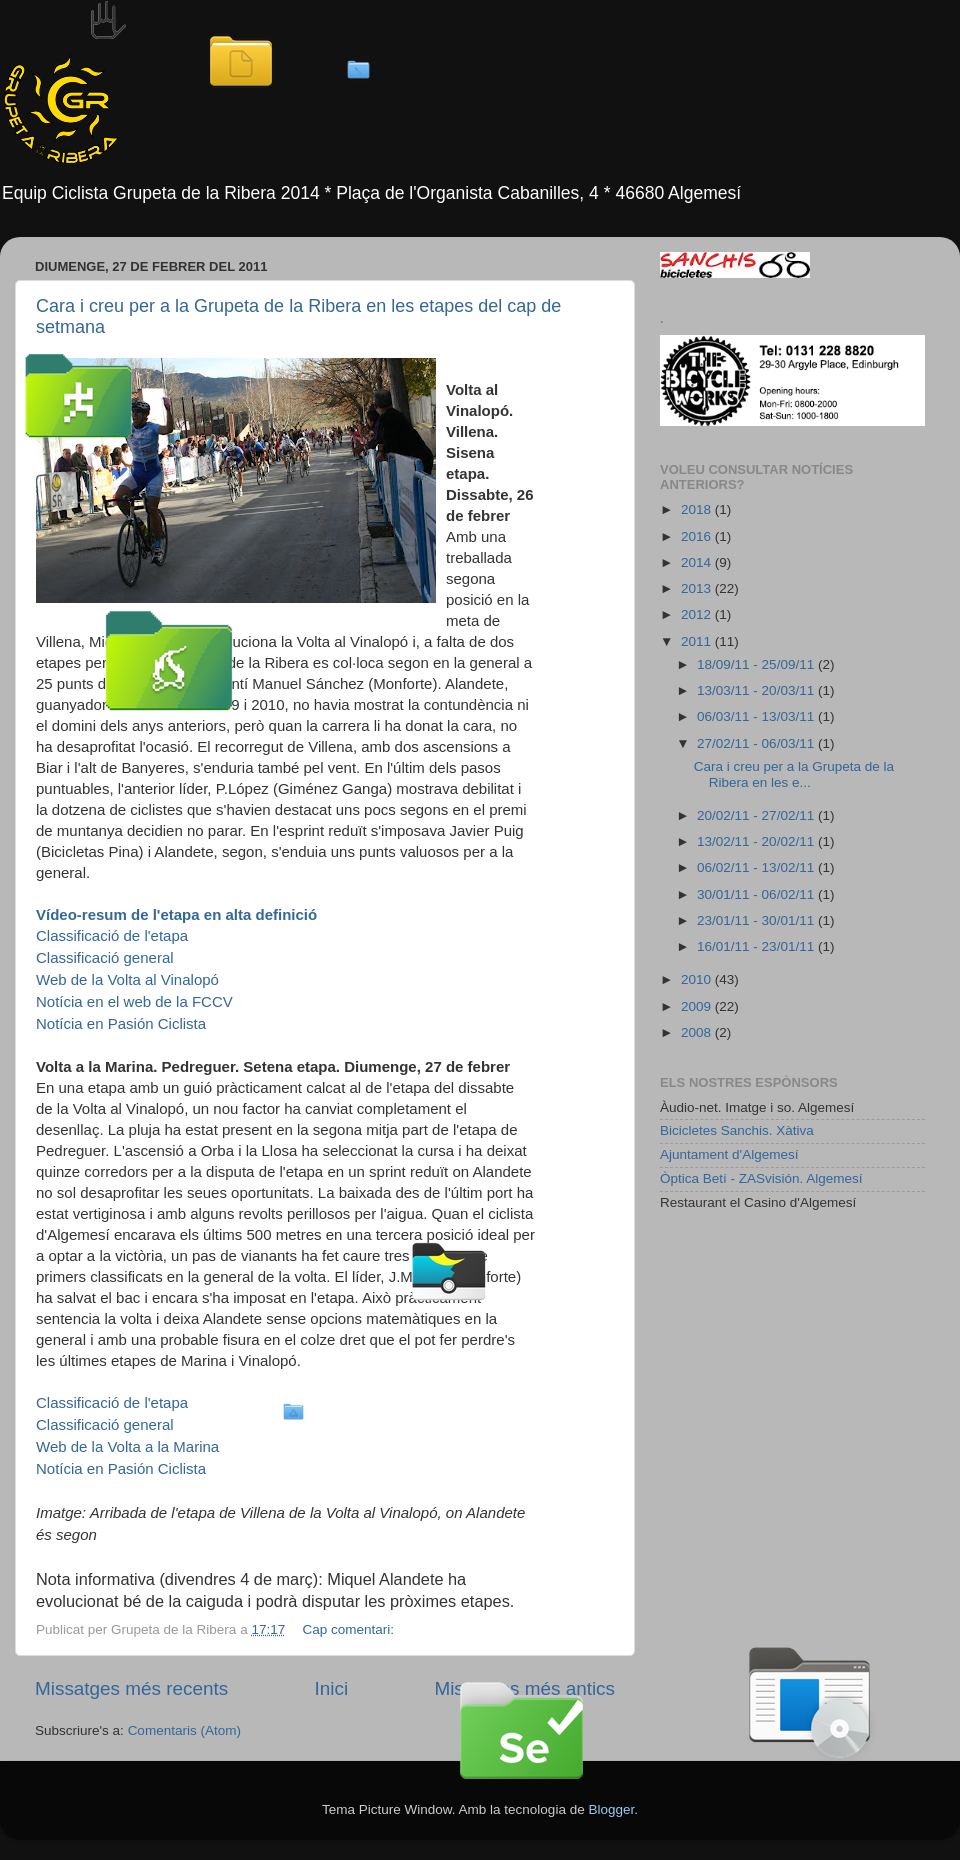 This screenshot has width=960, height=1860. I want to click on open your documents folder, so click(241, 61).